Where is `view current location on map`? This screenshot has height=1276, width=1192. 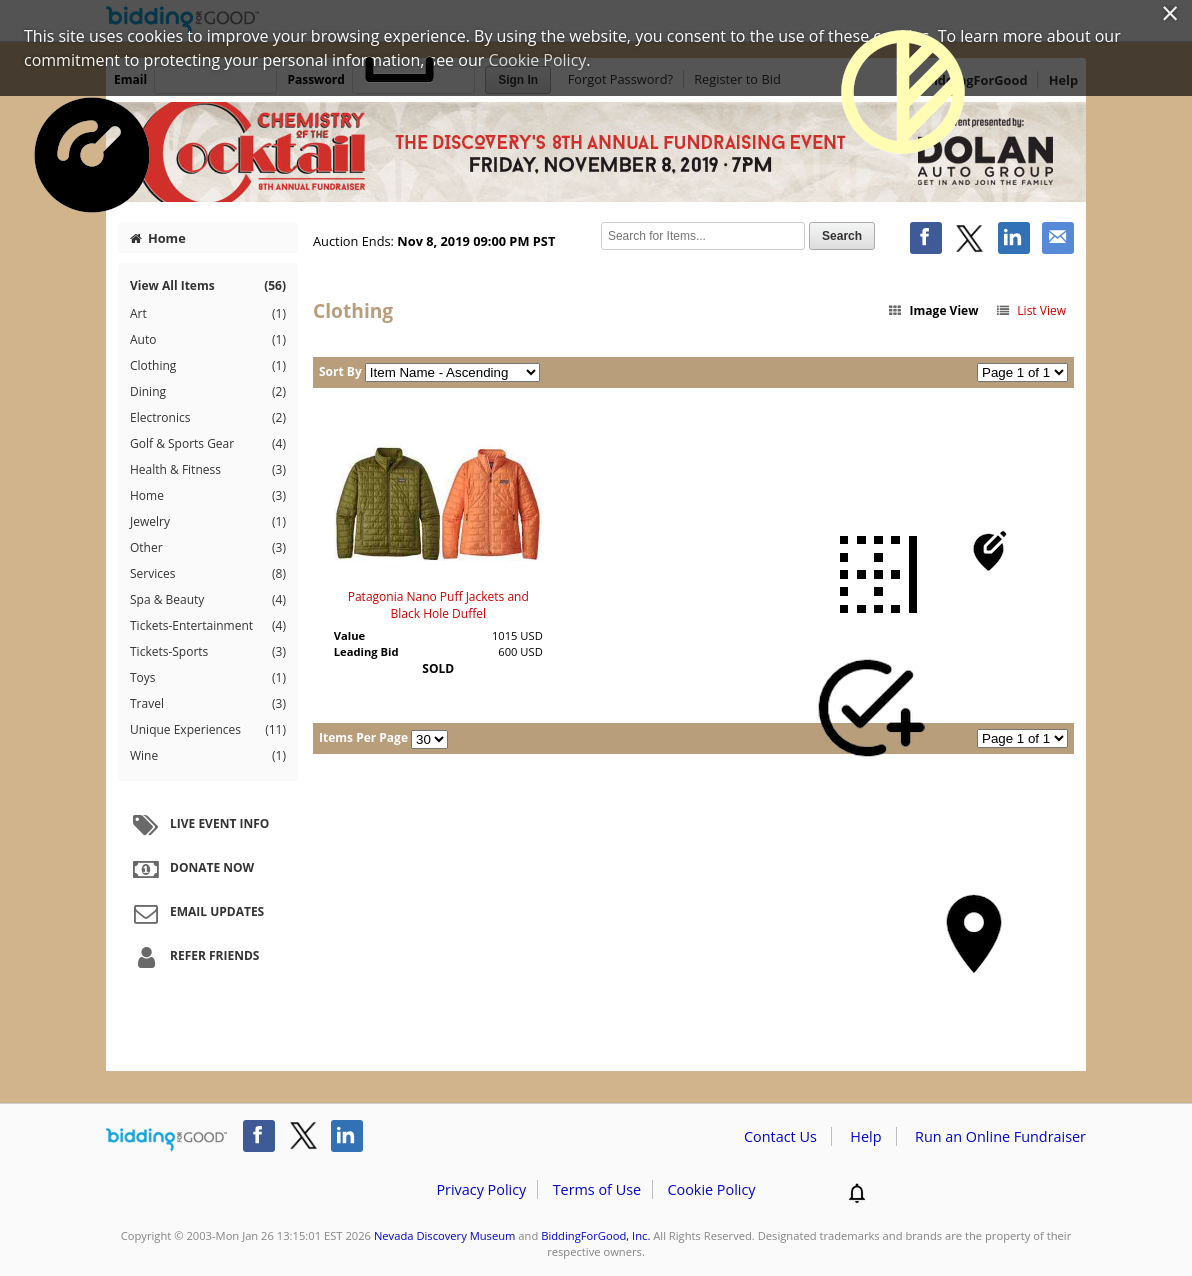 view current location on map is located at coordinates (974, 934).